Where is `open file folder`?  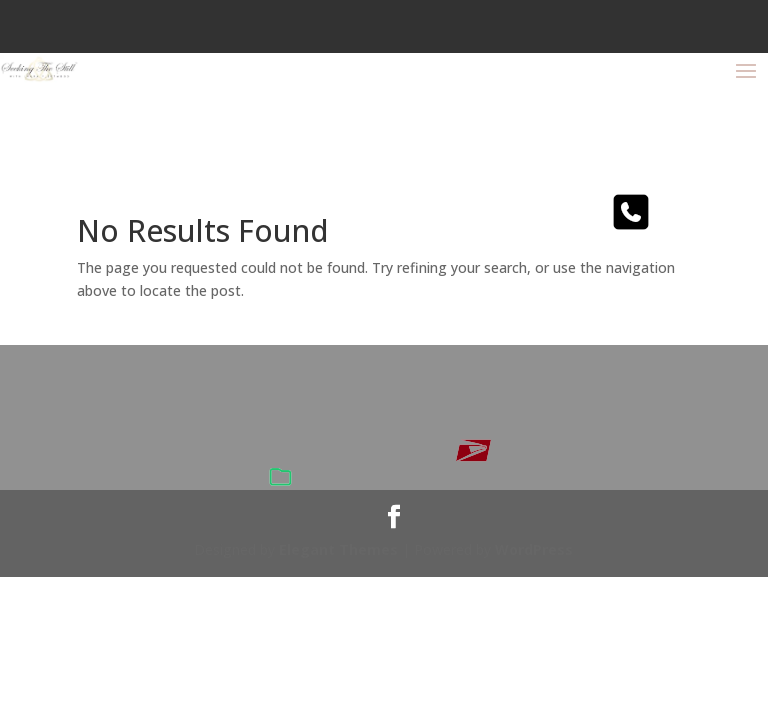 open file folder is located at coordinates (280, 477).